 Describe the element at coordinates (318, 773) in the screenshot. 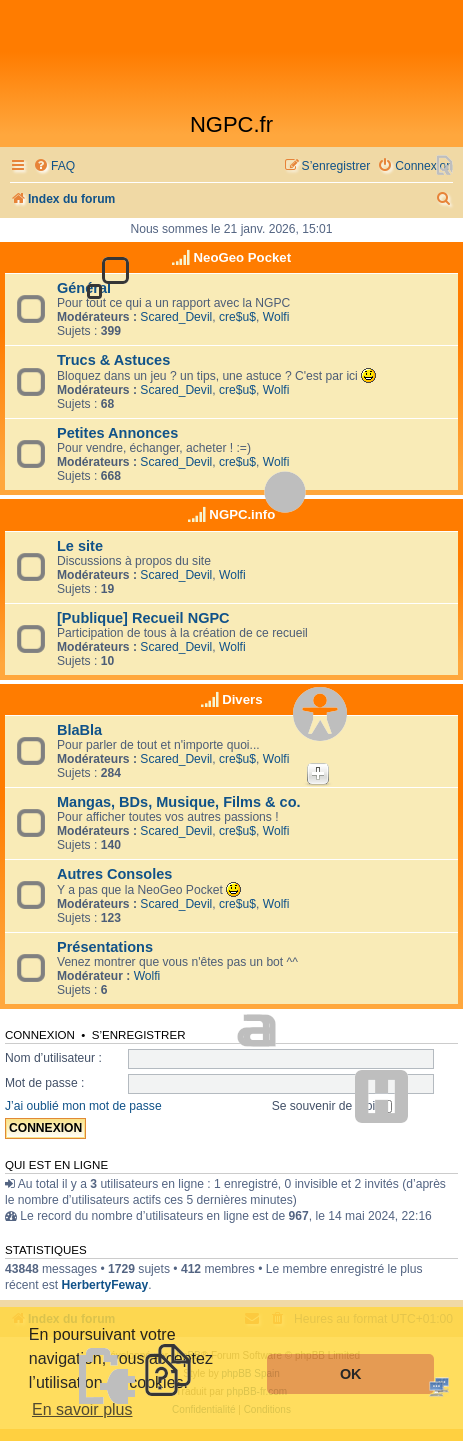

I see `zoom in to enlarge content` at that location.